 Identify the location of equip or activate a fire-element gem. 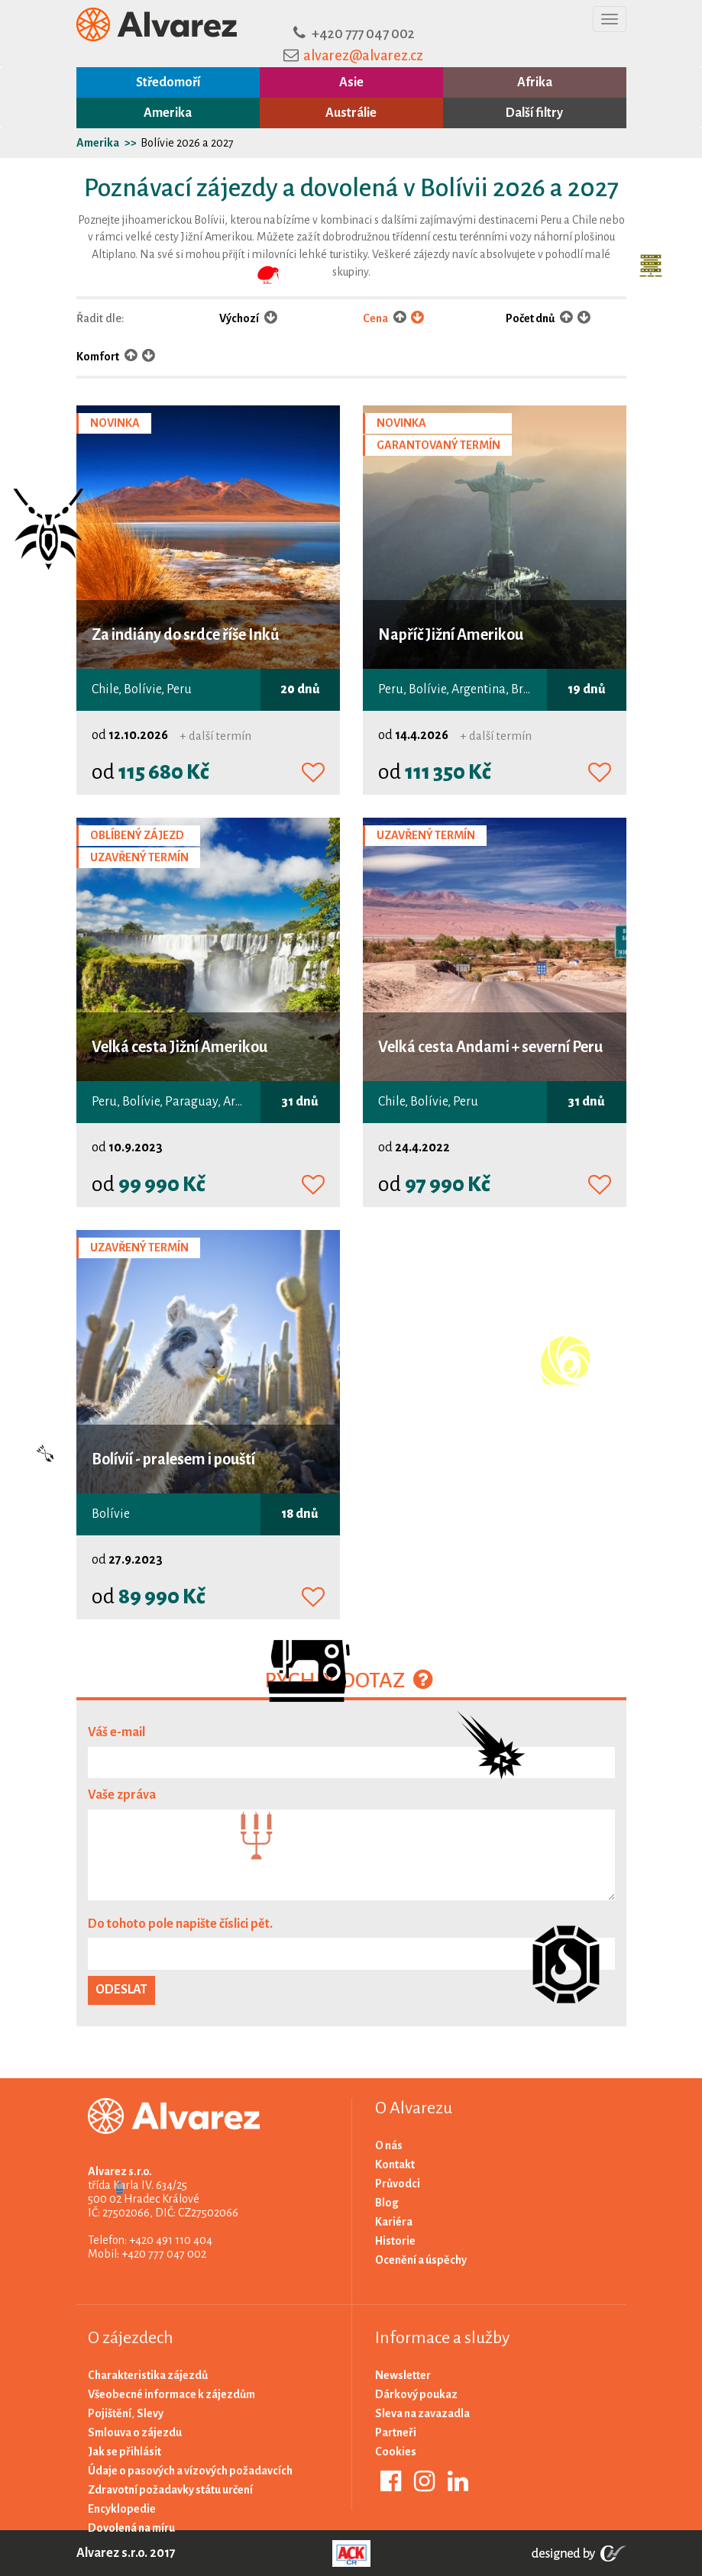
(566, 1964).